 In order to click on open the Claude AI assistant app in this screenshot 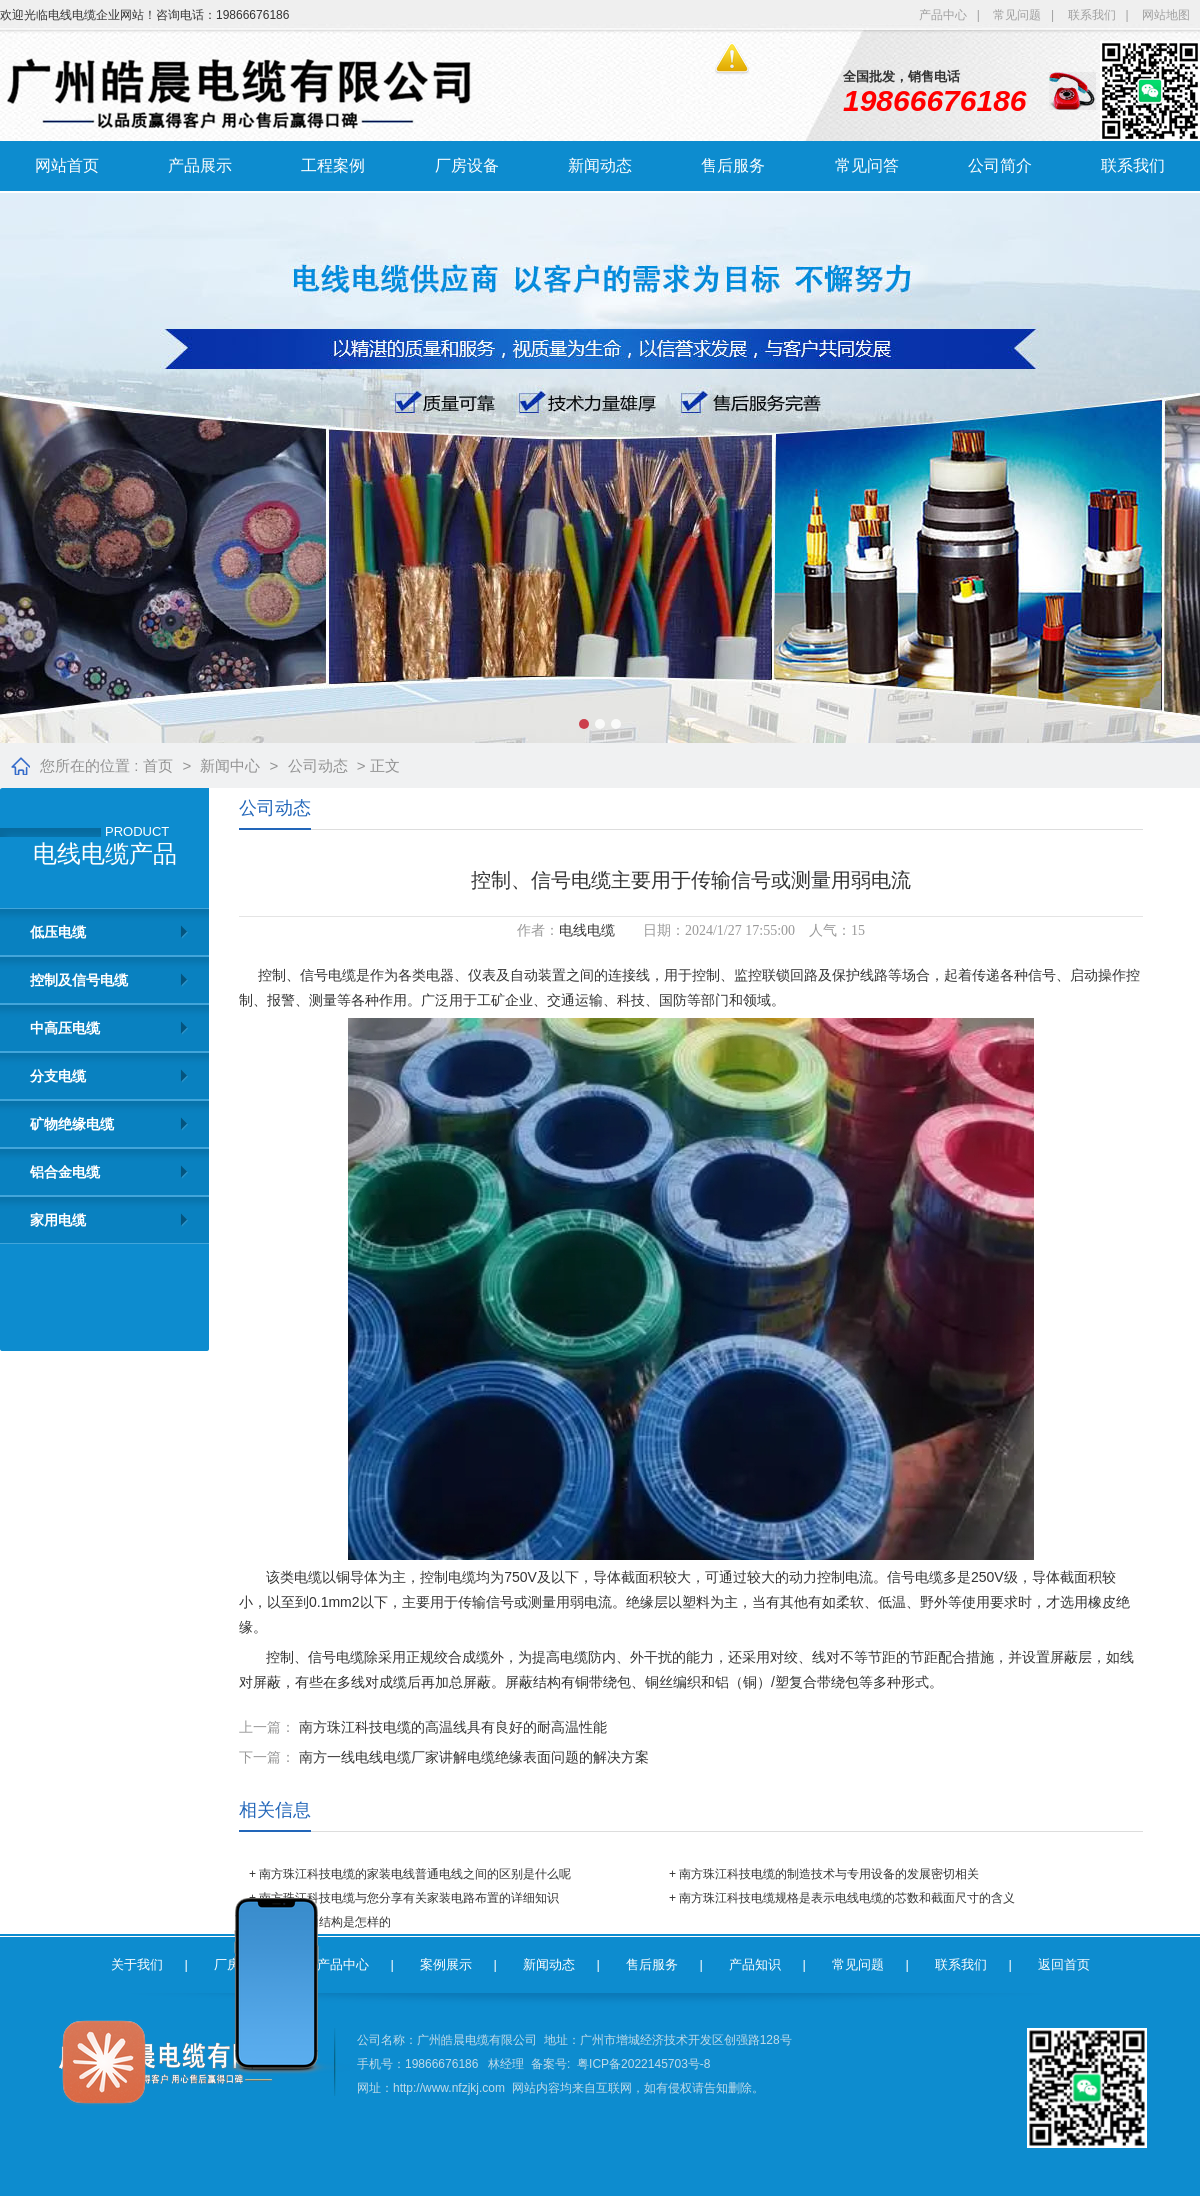, I will do `click(104, 2062)`.